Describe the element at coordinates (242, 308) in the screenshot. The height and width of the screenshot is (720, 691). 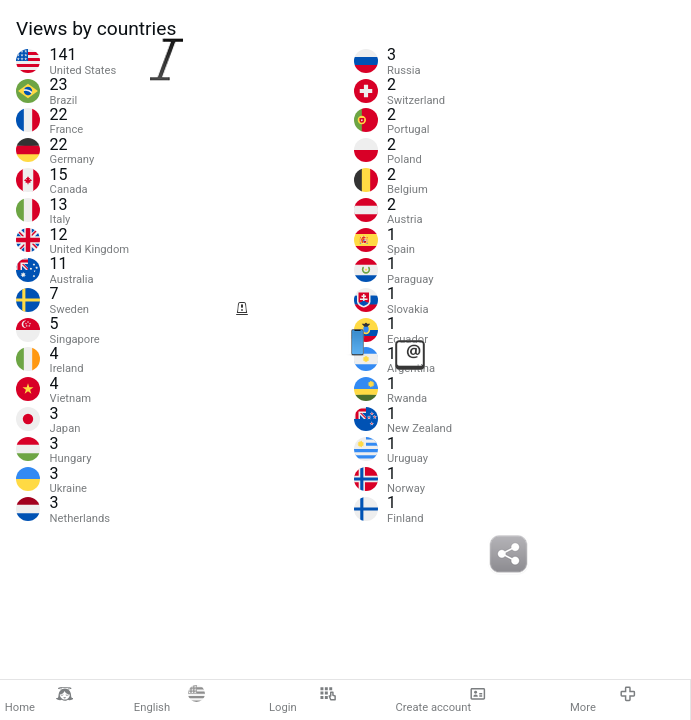
I see `indicates a system error or crash report` at that location.